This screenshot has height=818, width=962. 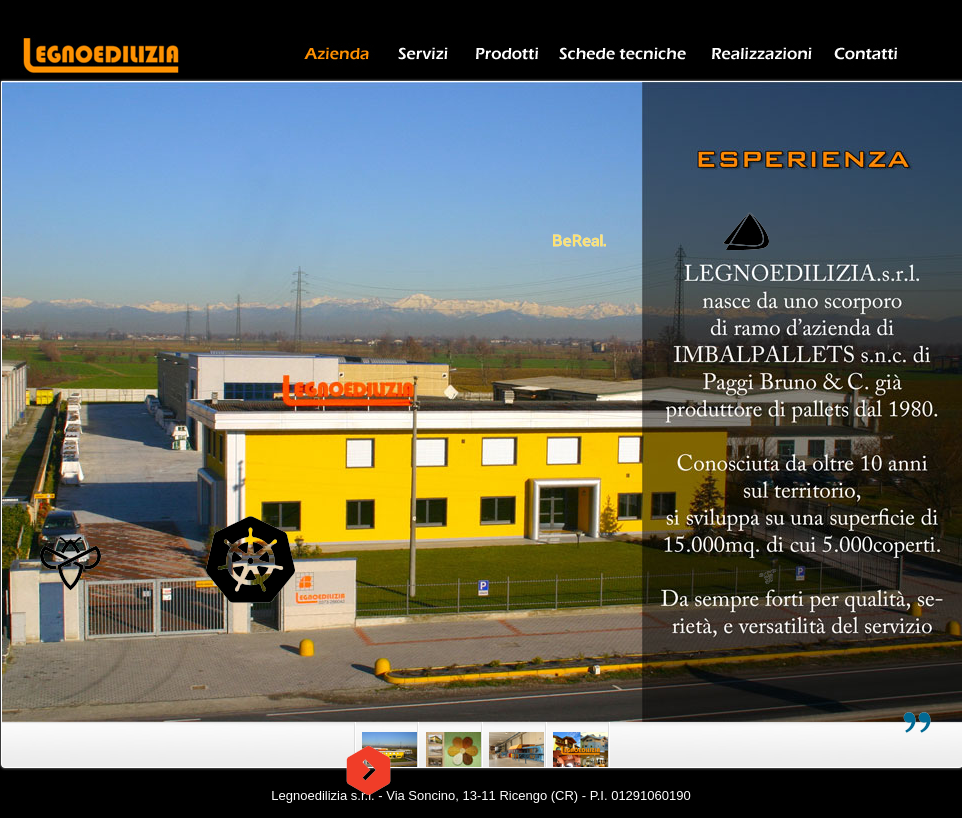 I want to click on EndeavourOS Linux distribution logo, so click(x=746, y=231).